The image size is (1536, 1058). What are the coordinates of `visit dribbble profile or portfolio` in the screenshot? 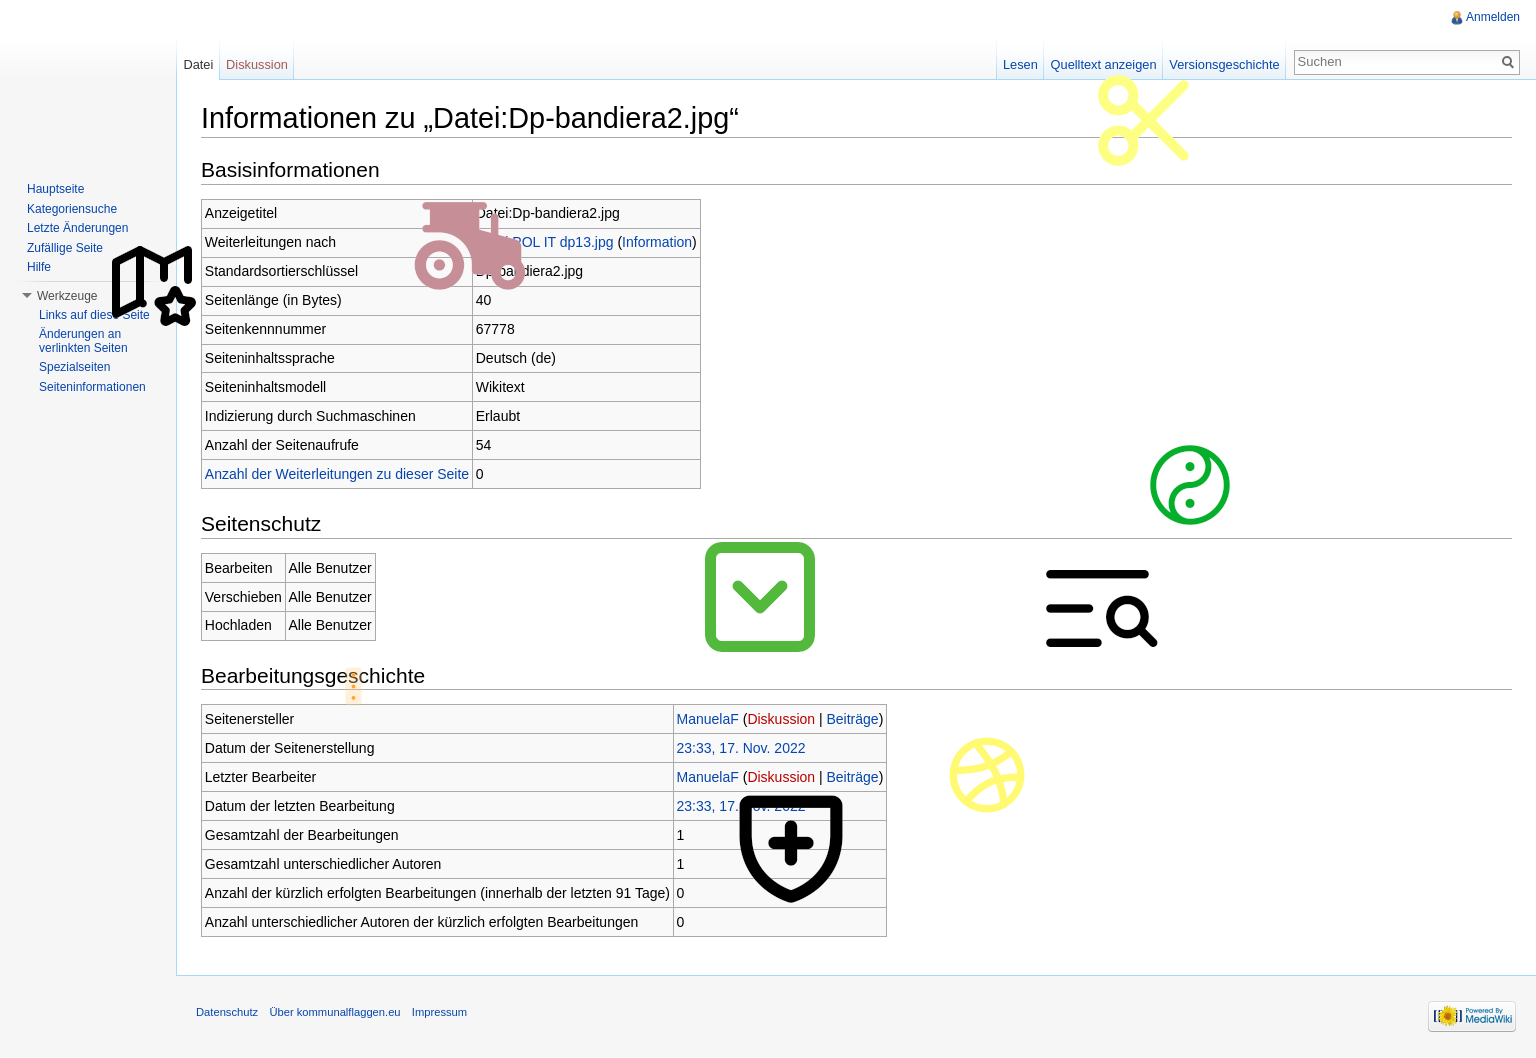 It's located at (987, 775).